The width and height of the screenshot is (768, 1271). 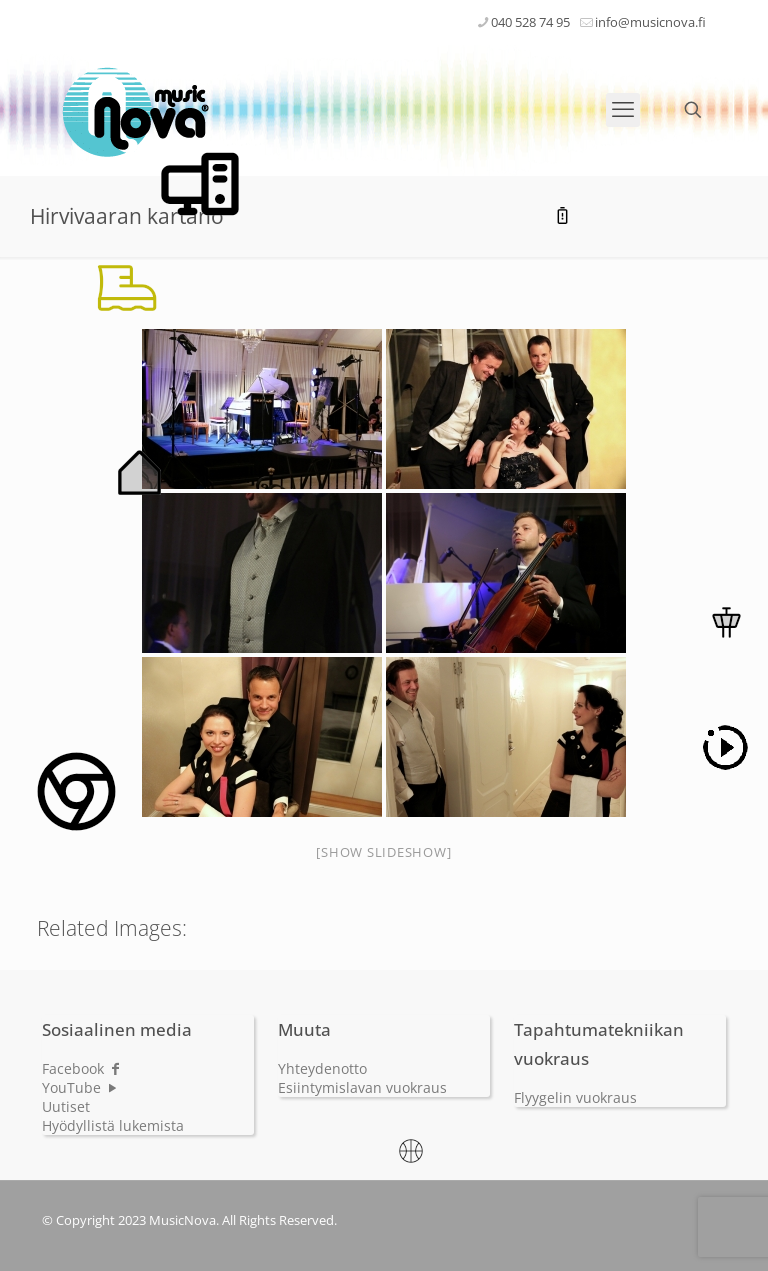 I want to click on access desktop computer settings, so click(x=200, y=184).